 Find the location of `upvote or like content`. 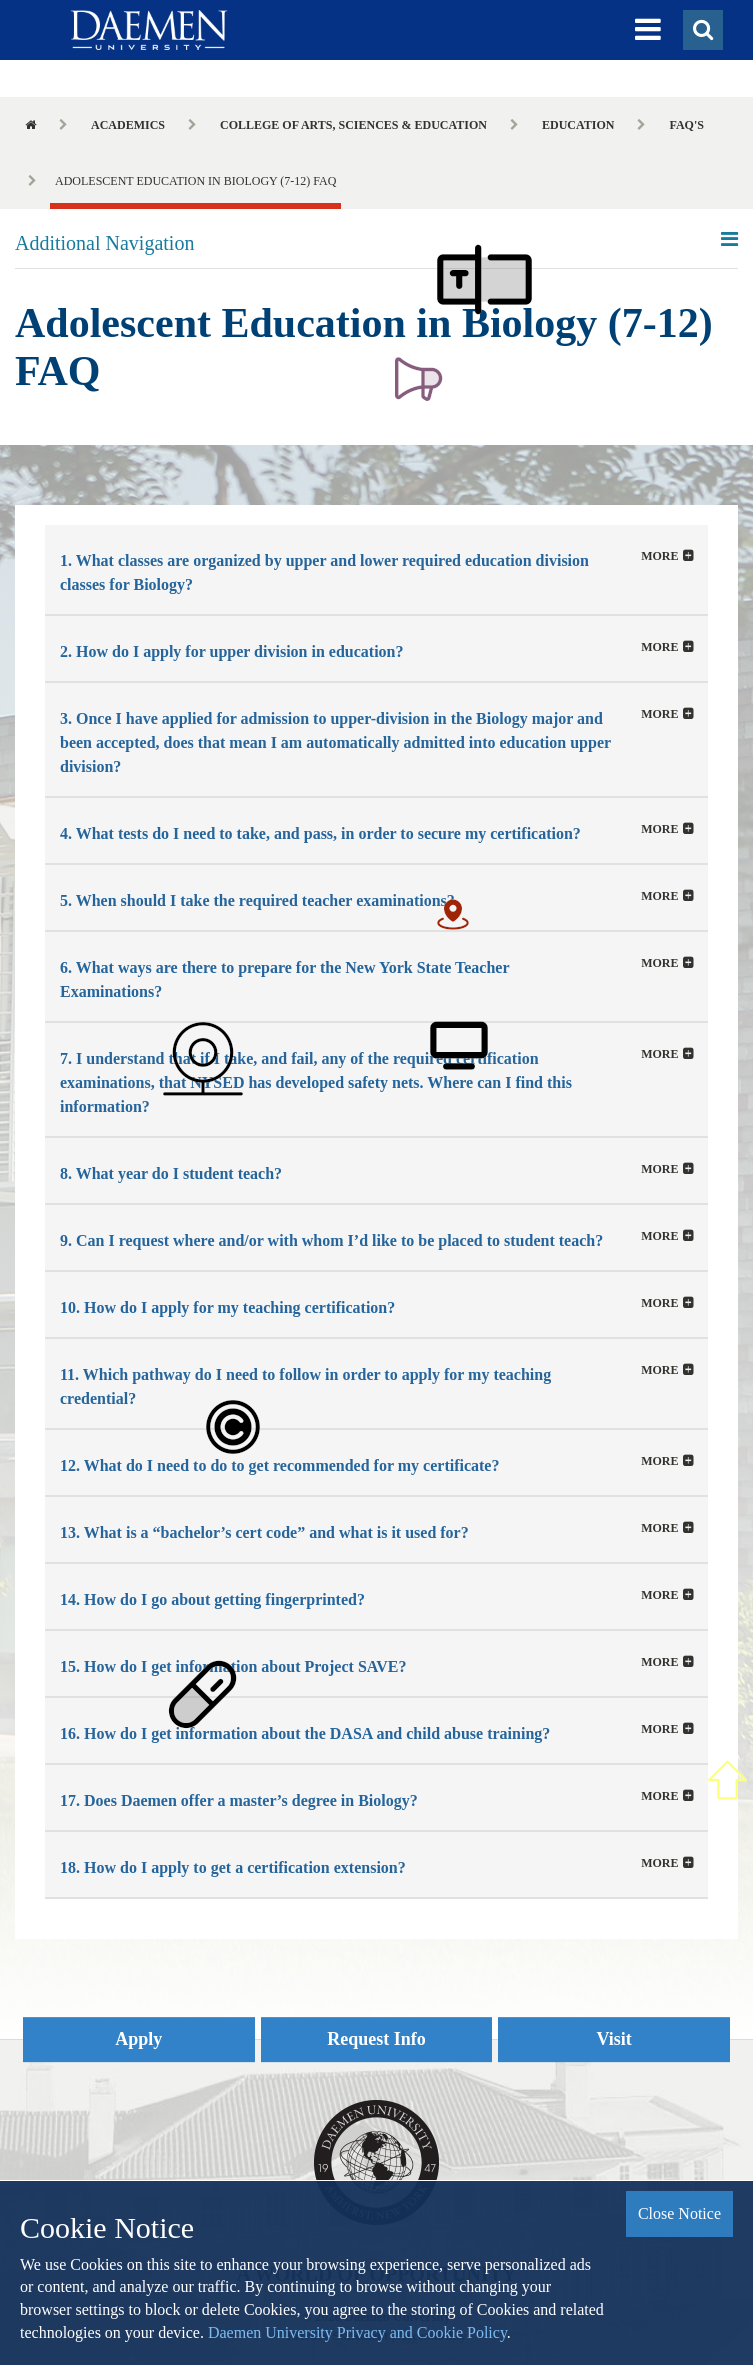

upvote or like content is located at coordinates (727, 1781).